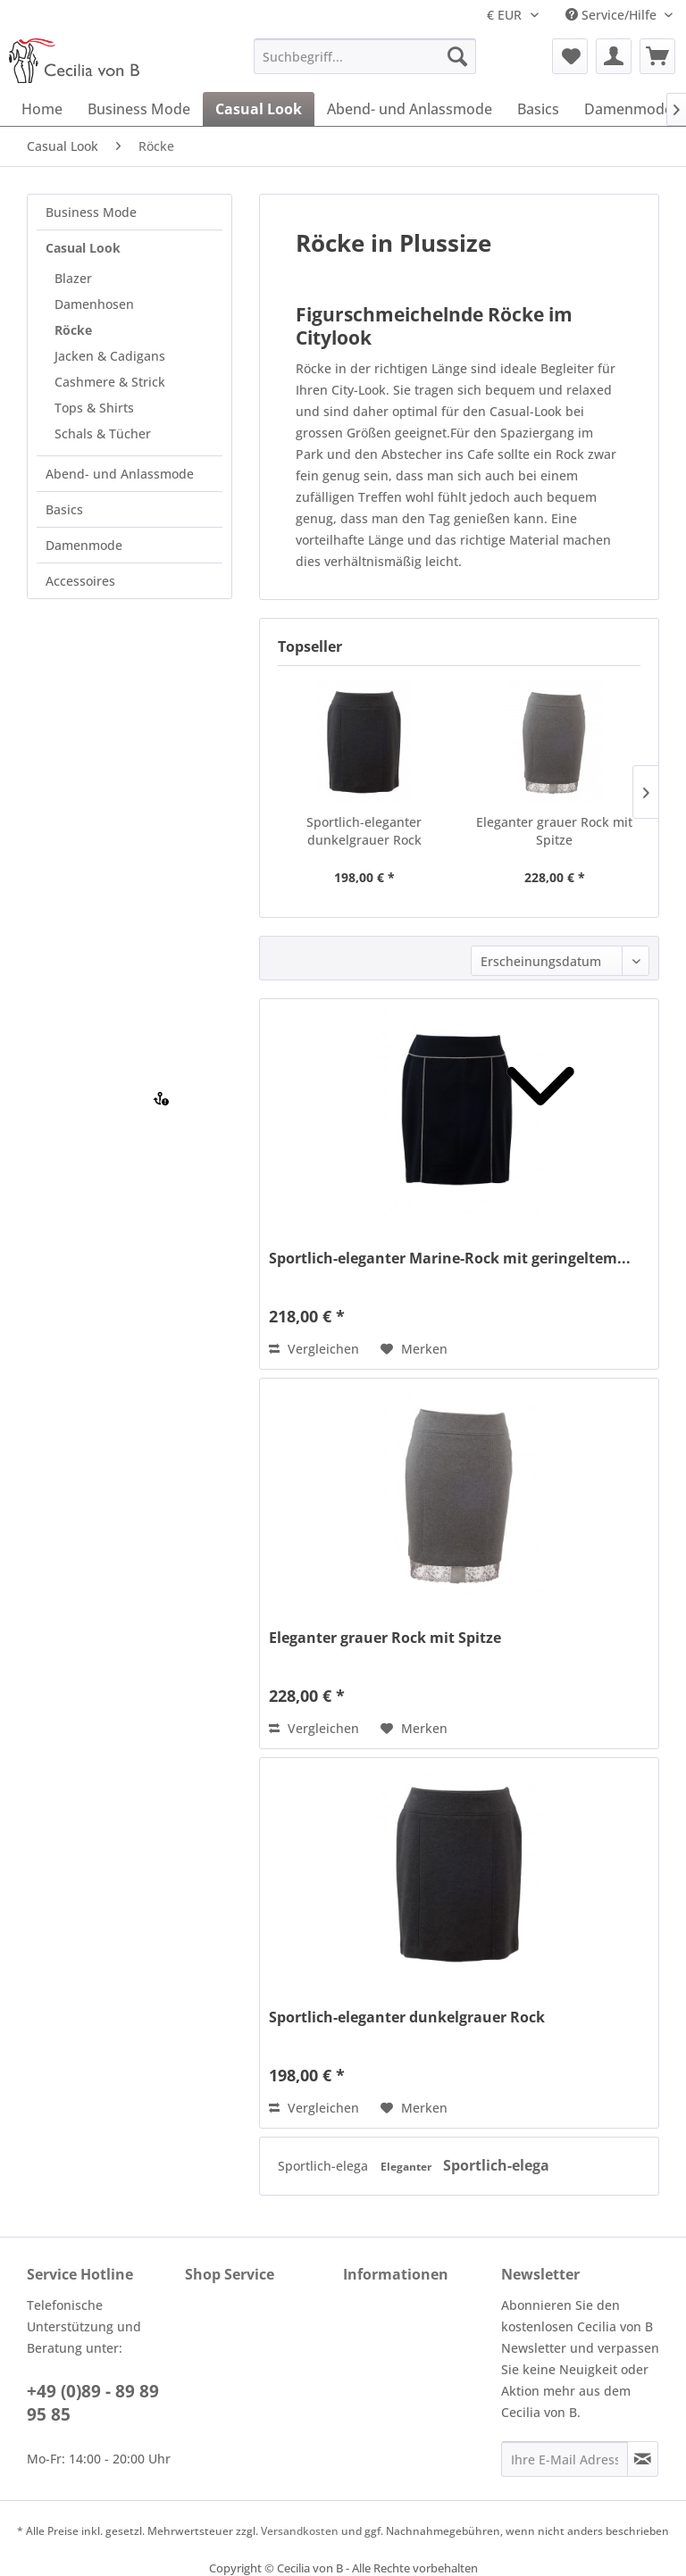  I want to click on anchor point warning or error, so click(161, 1098).